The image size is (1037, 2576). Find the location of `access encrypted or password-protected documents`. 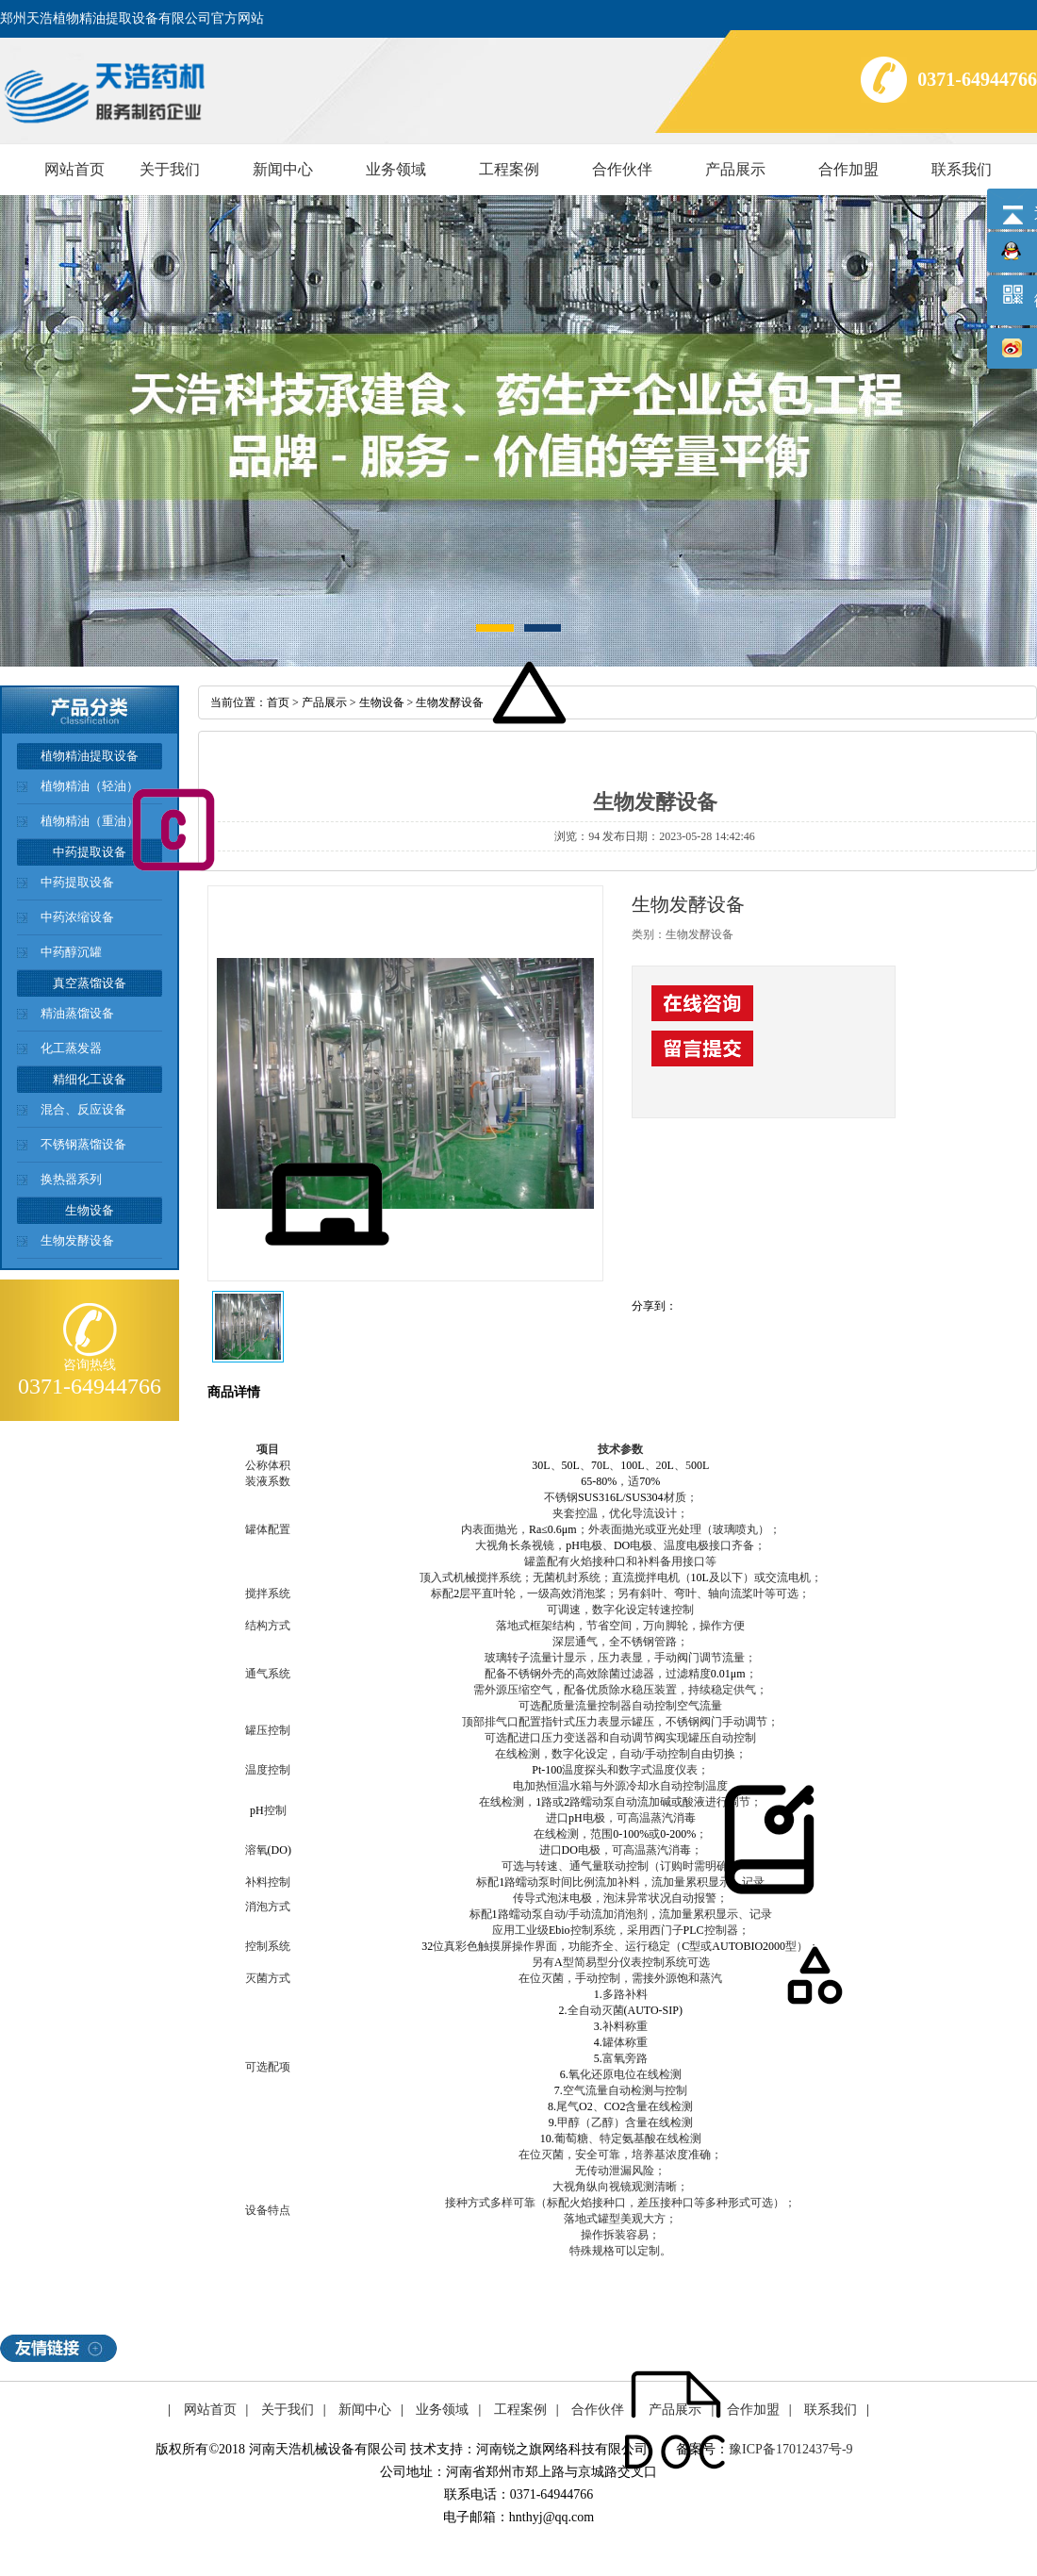

access encrypted or password-protected documents is located at coordinates (769, 1840).